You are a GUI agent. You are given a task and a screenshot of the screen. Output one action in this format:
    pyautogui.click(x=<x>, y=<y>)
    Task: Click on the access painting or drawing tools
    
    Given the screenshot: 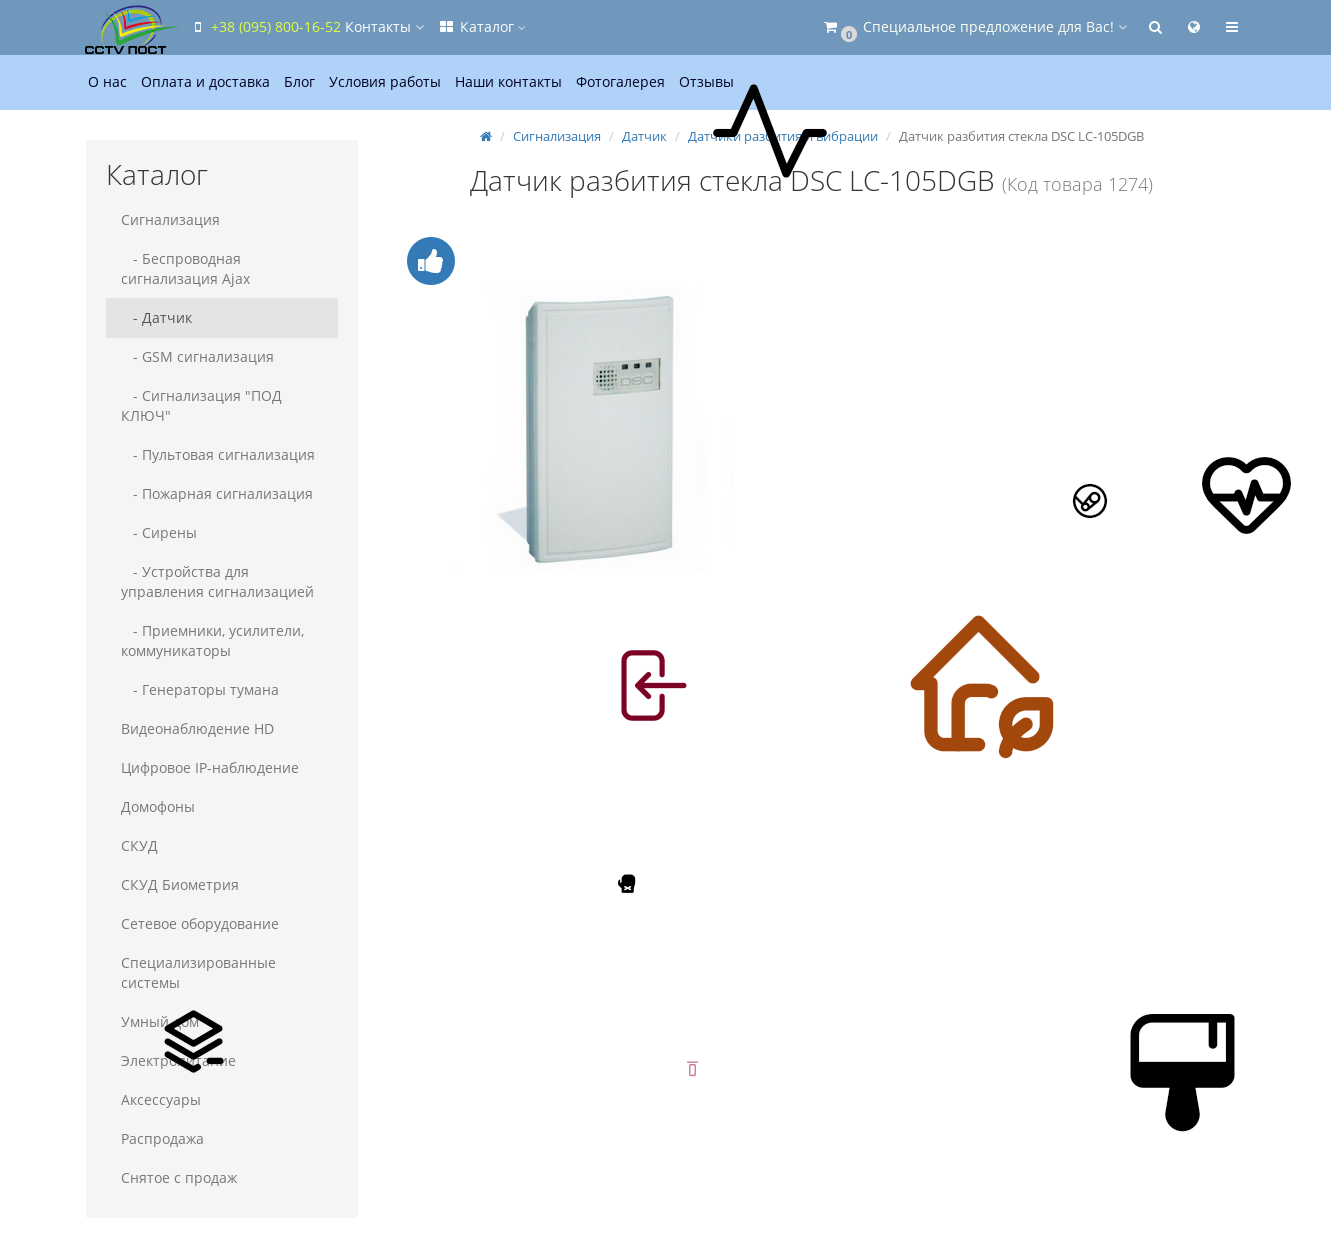 What is the action you would take?
    pyautogui.click(x=1182, y=1070)
    